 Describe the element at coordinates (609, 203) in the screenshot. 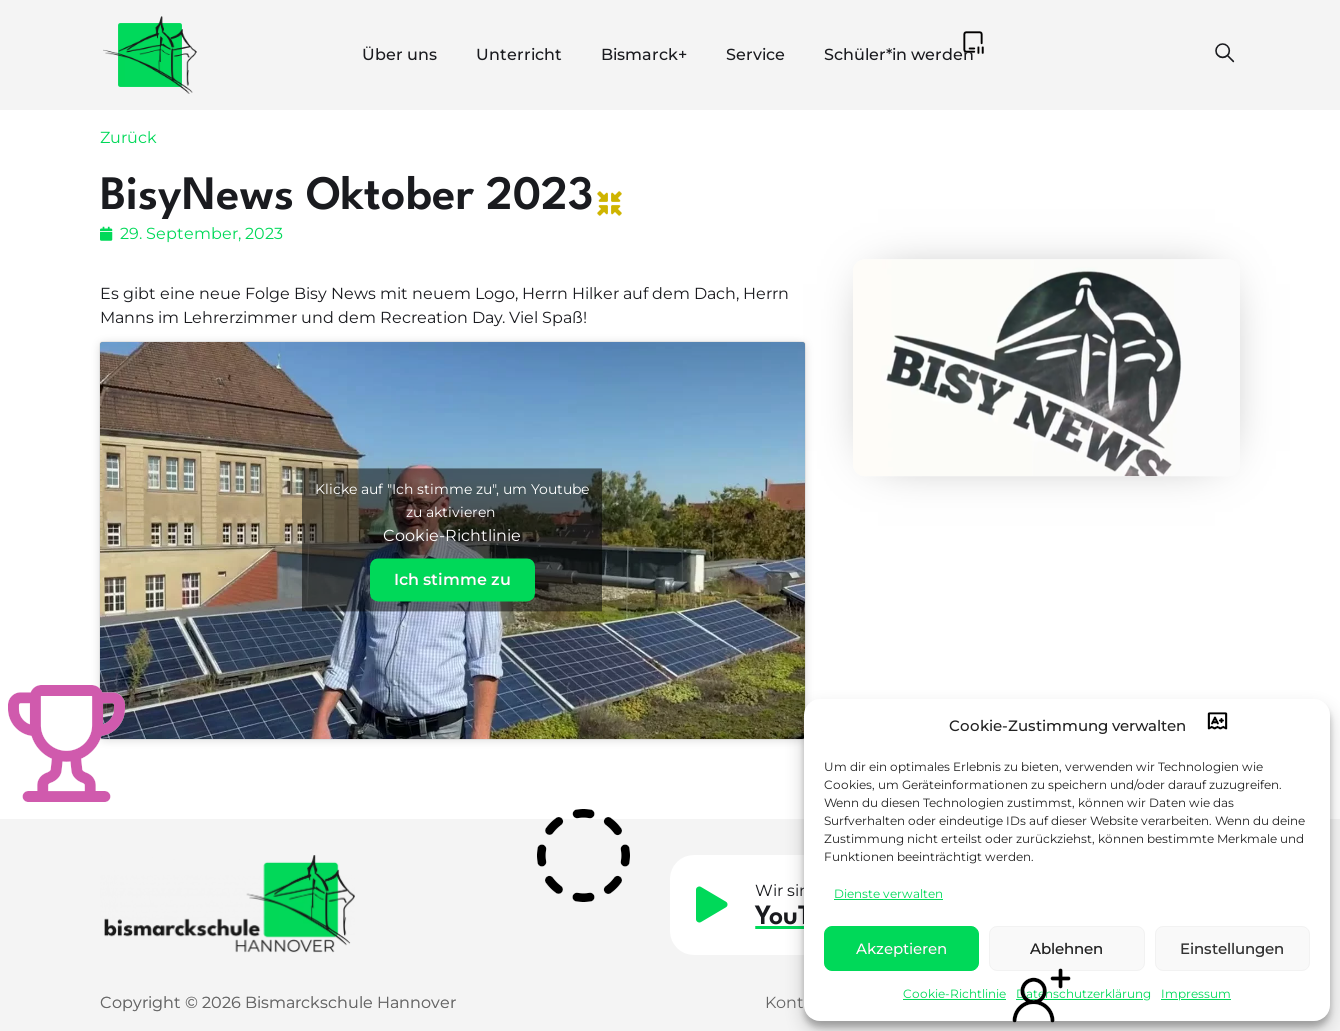

I see `minimize window to taskbar` at that location.